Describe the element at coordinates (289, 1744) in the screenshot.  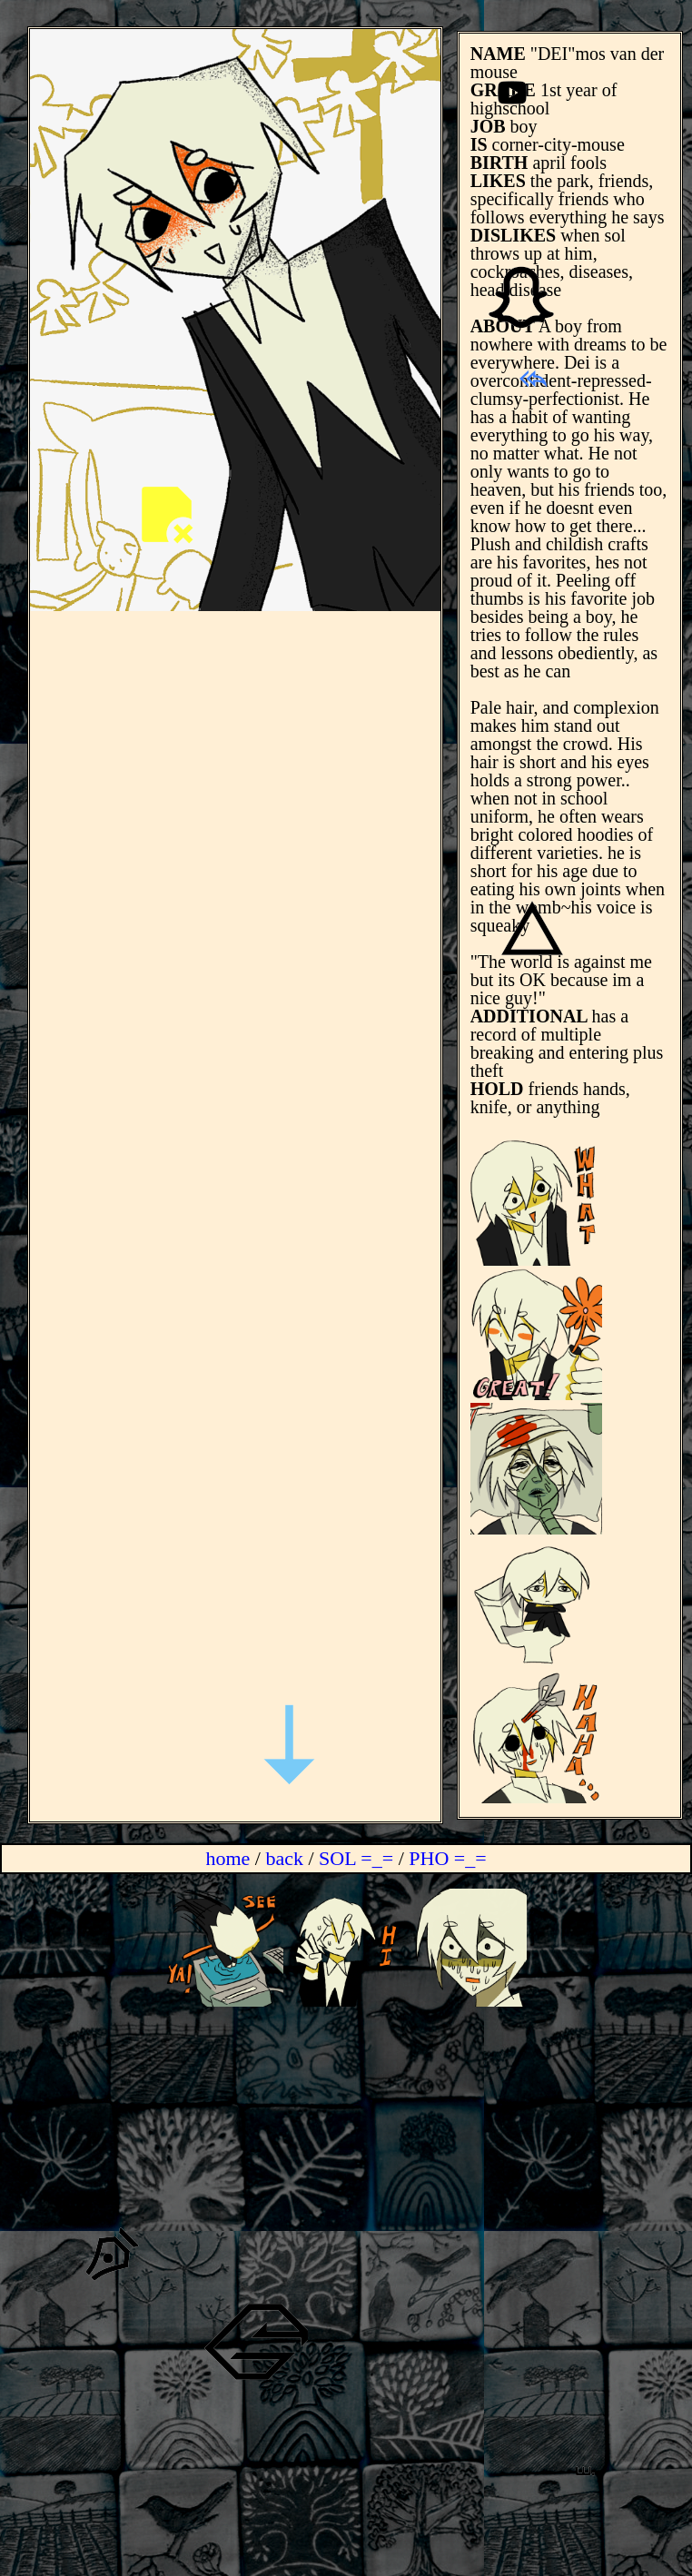
I see `scroll down or view more content` at that location.